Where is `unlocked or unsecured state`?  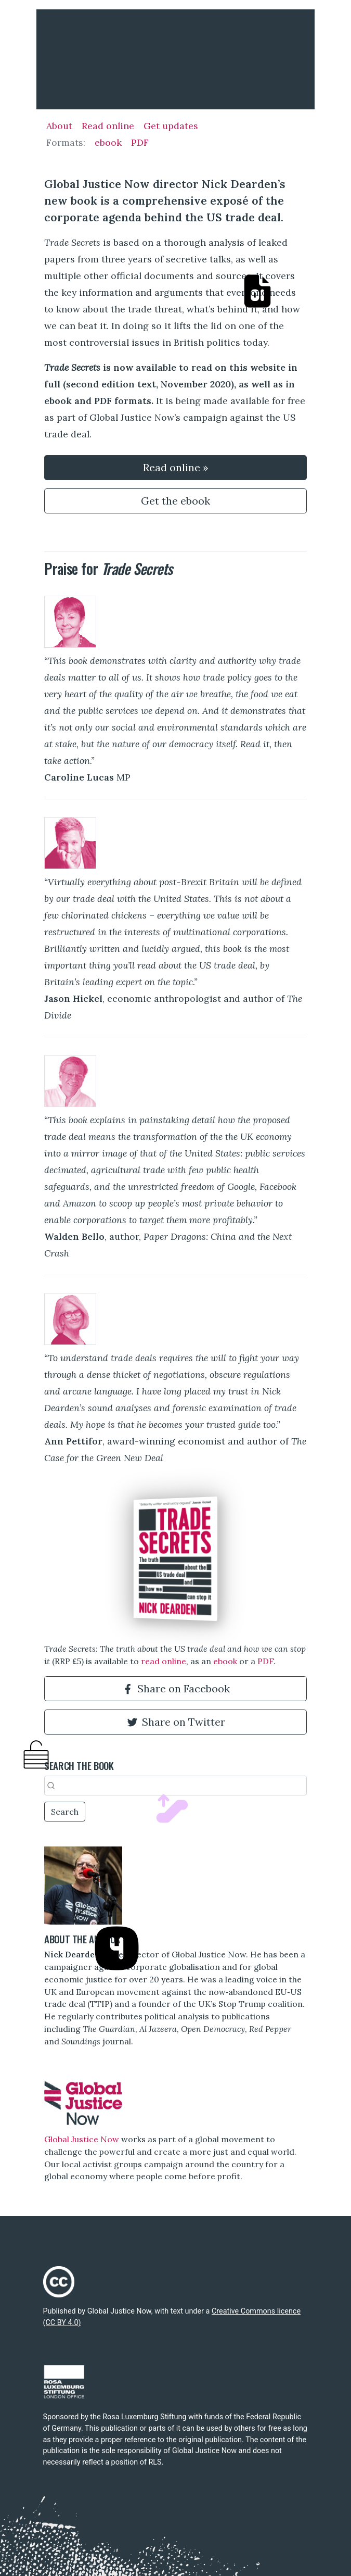
unlocked or unsecured state is located at coordinates (36, 1756).